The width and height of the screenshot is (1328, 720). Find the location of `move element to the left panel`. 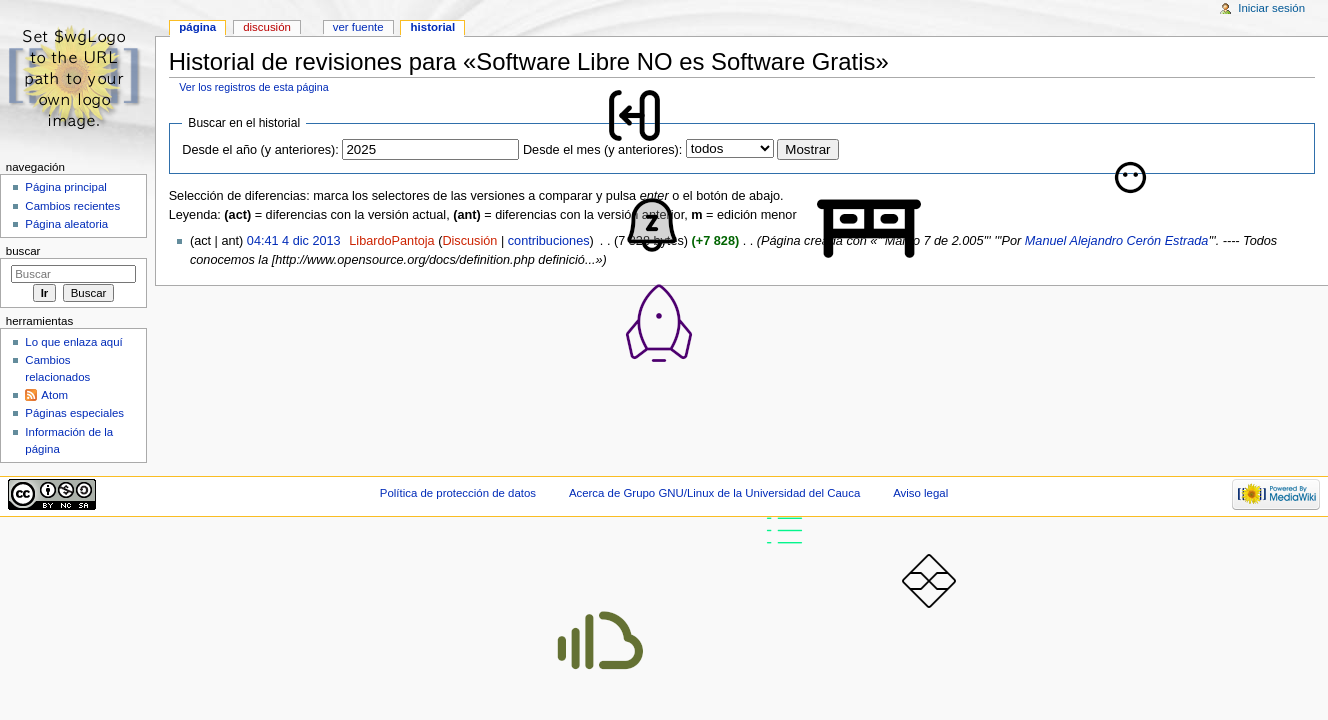

move element to the left panel is located at coordinates (634, 115).